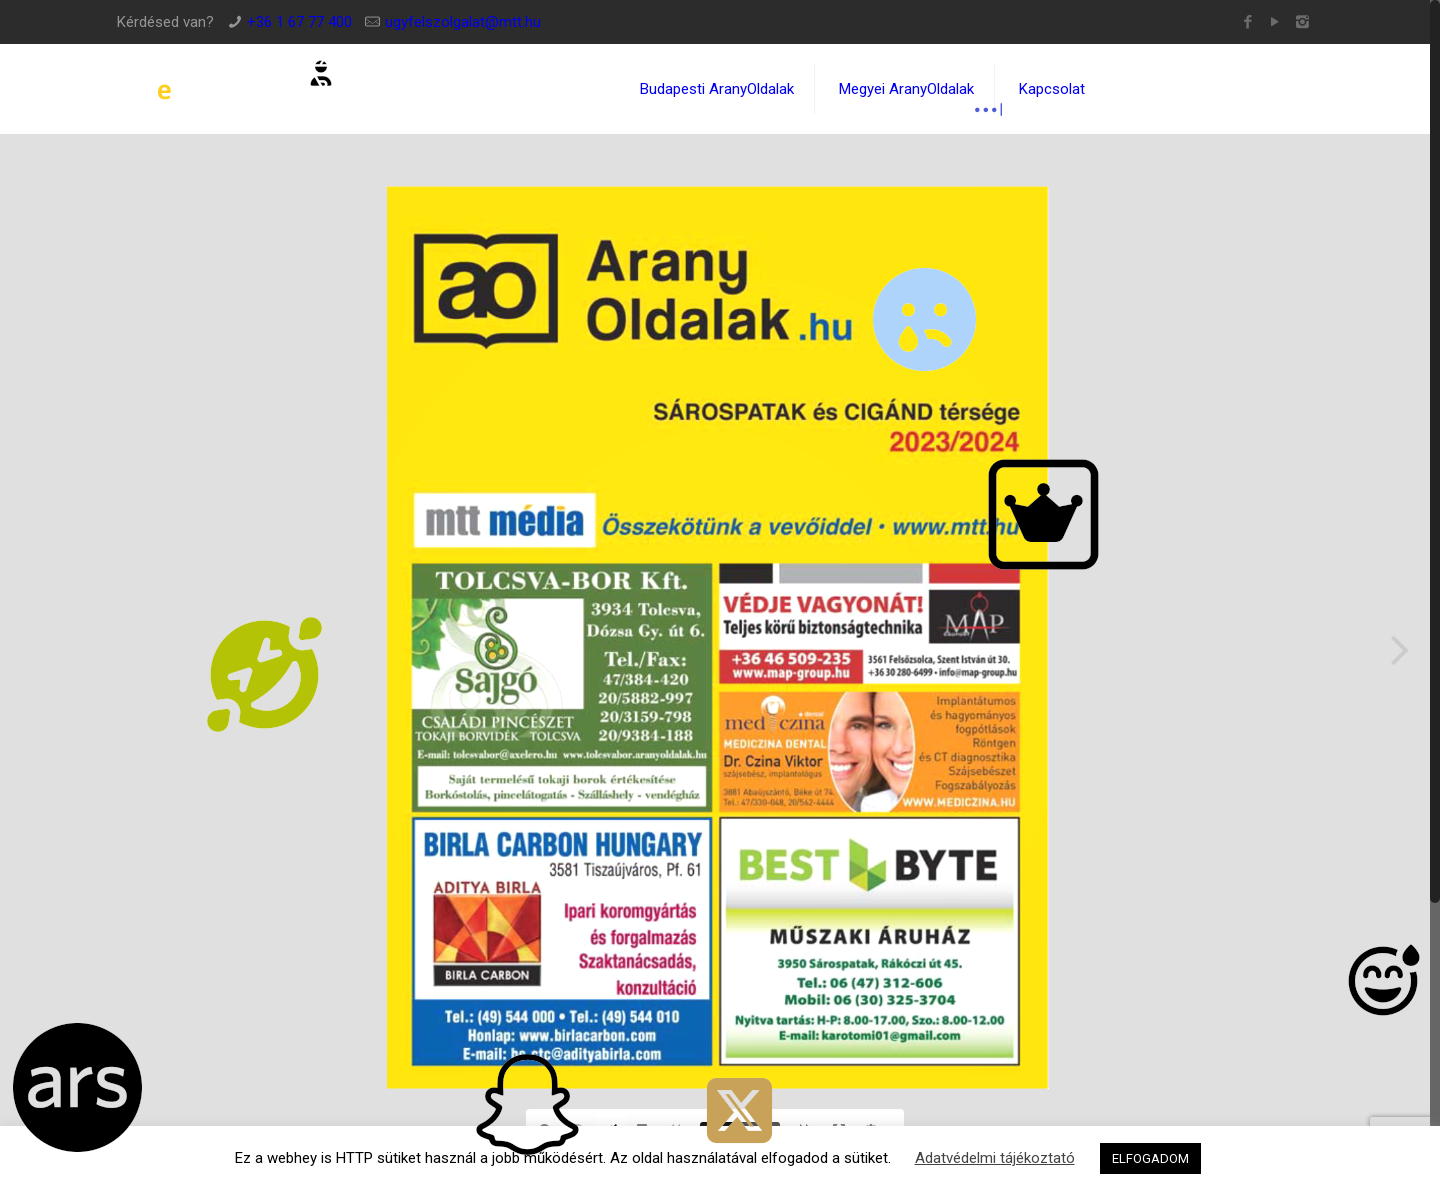 The width and height of the screenshot is (1440, 1191). I want to click on web awesome brand logo, so click(1043, 514).